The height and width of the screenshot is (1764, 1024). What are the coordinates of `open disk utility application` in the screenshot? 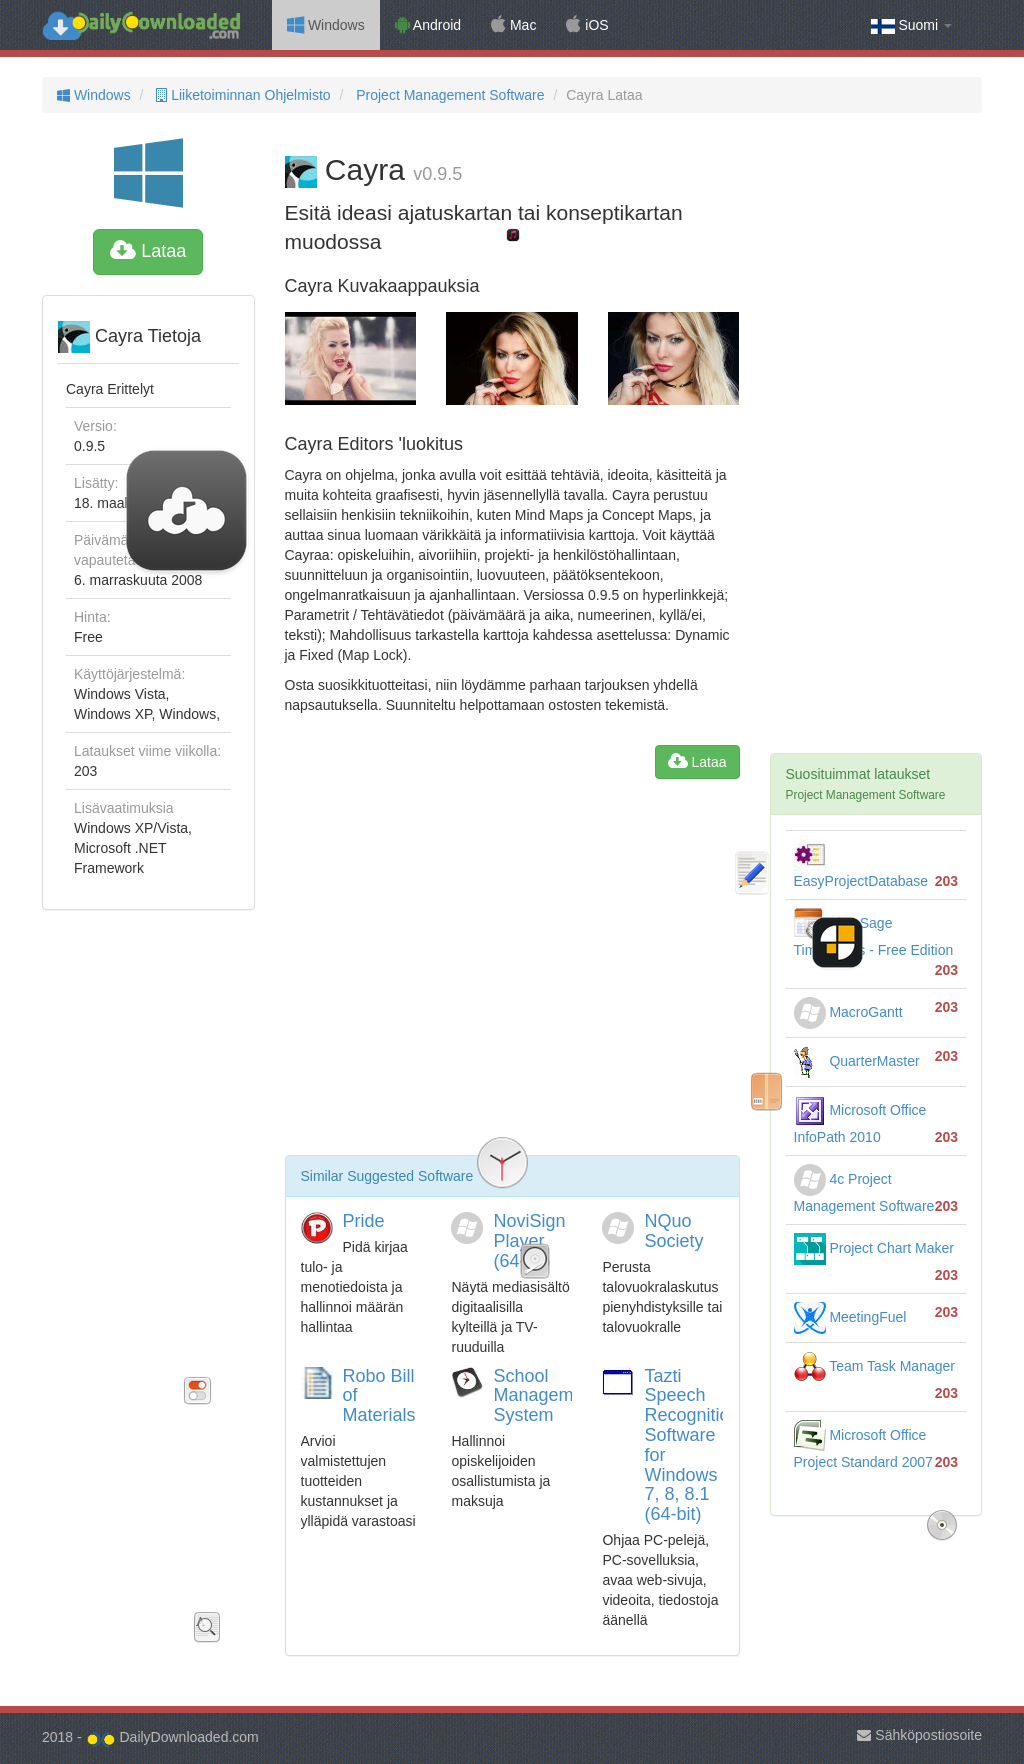 It's located at (535, 1261).